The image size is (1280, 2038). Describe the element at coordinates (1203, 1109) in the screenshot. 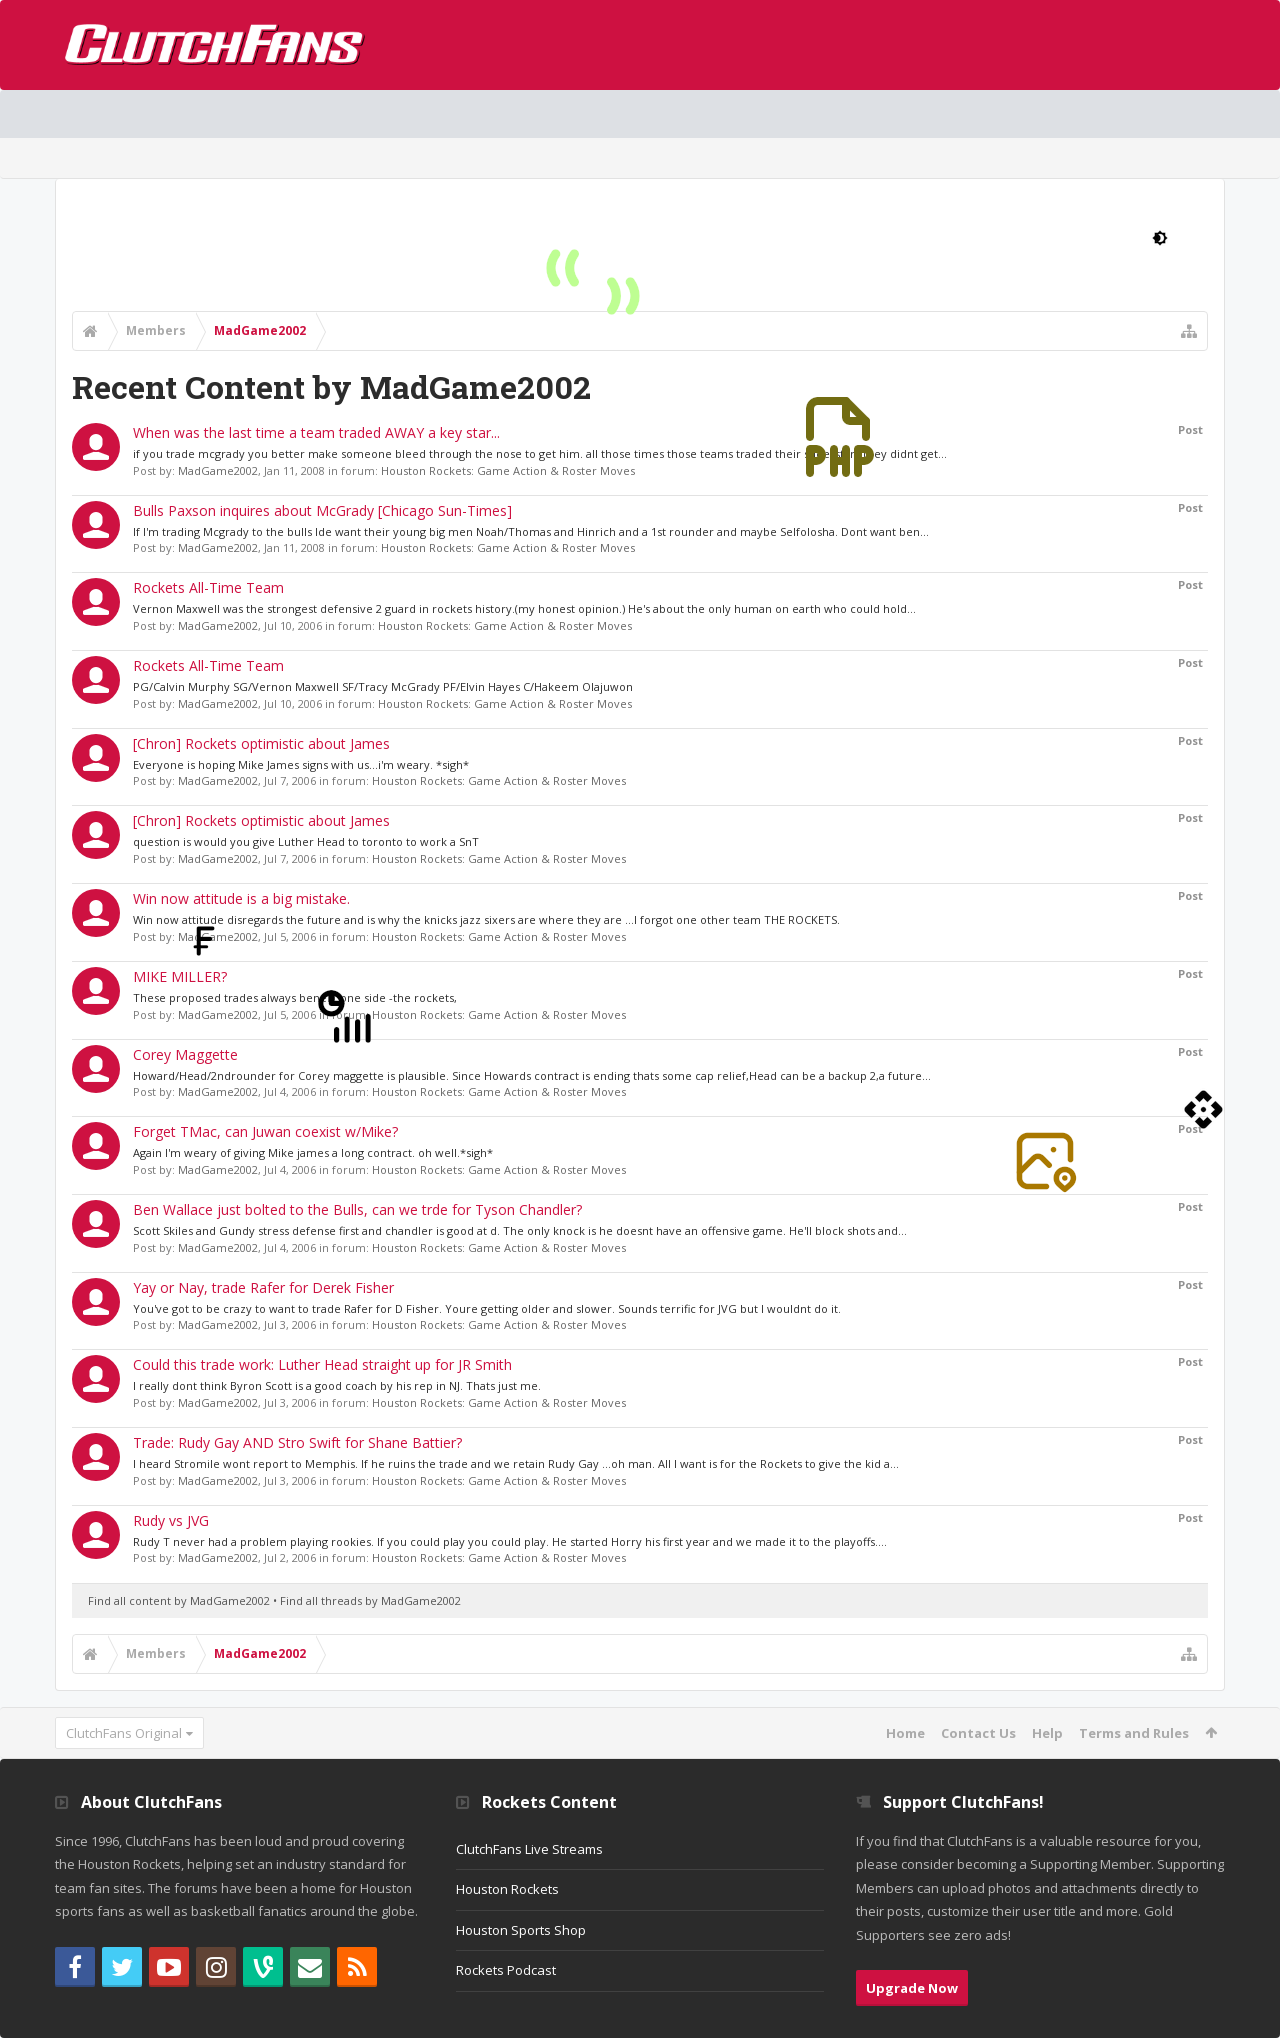

I see `access API settings or integrations` at that location.